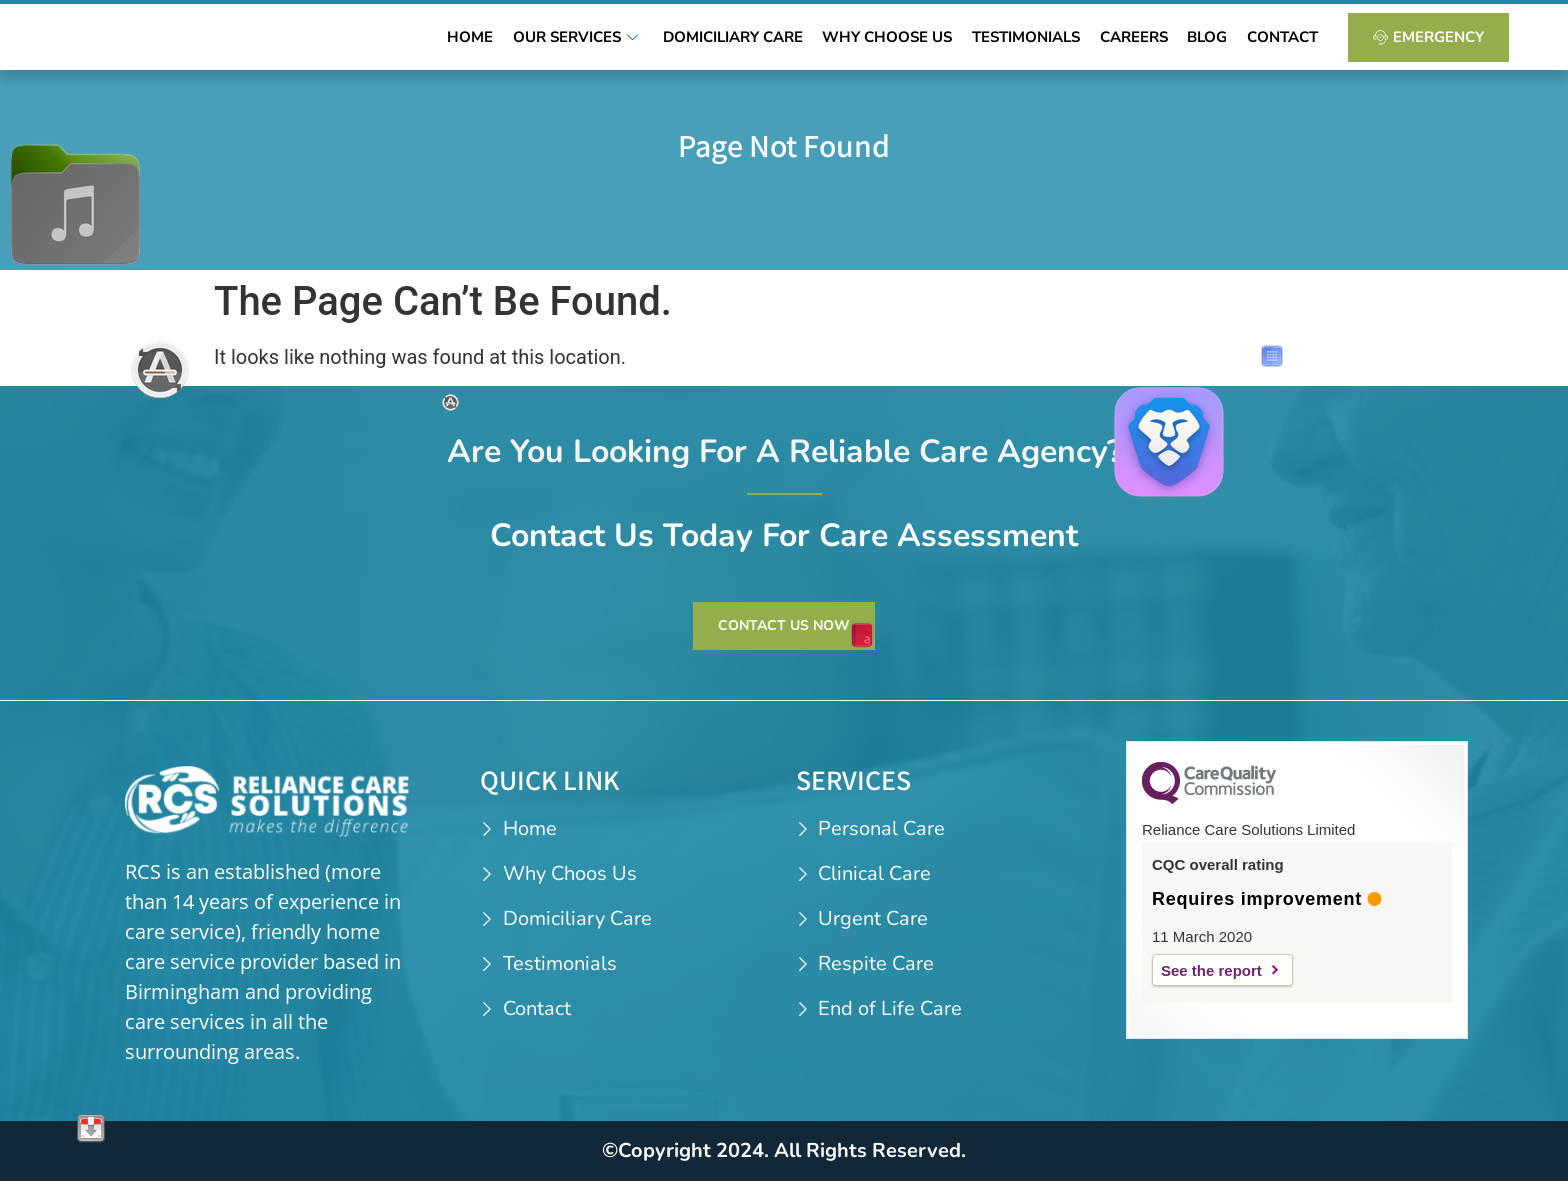 The height and width of the screenshot is (1195, 1568). I want to click on open your music folder, so click(75, 204).